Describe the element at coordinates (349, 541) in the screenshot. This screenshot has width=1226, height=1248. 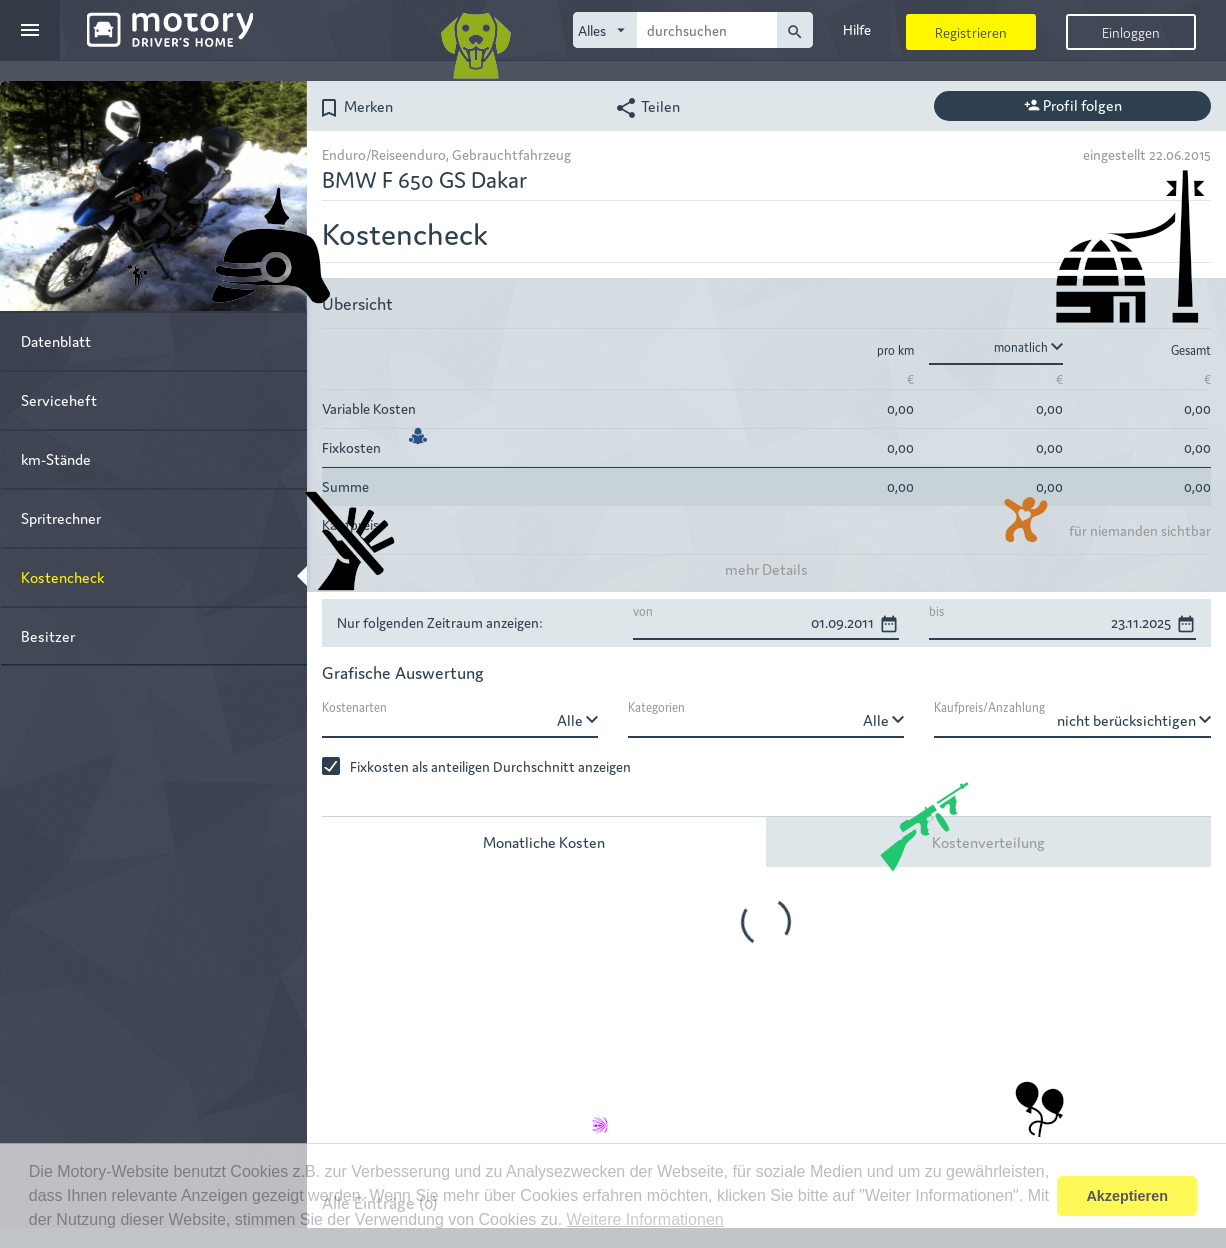
I see `catch or grab an item` at that location.